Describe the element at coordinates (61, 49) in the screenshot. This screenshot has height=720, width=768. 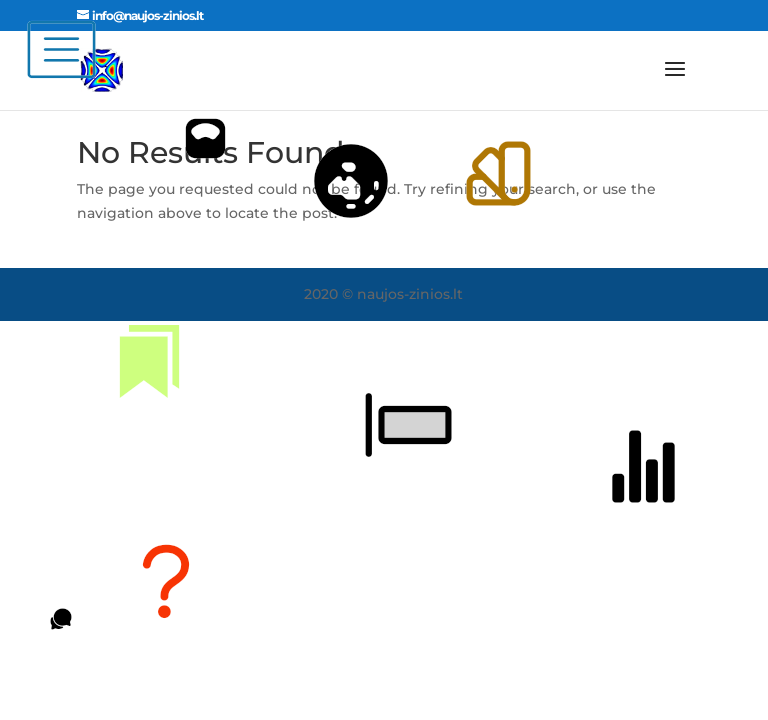
I see `view article or document content` at that location.